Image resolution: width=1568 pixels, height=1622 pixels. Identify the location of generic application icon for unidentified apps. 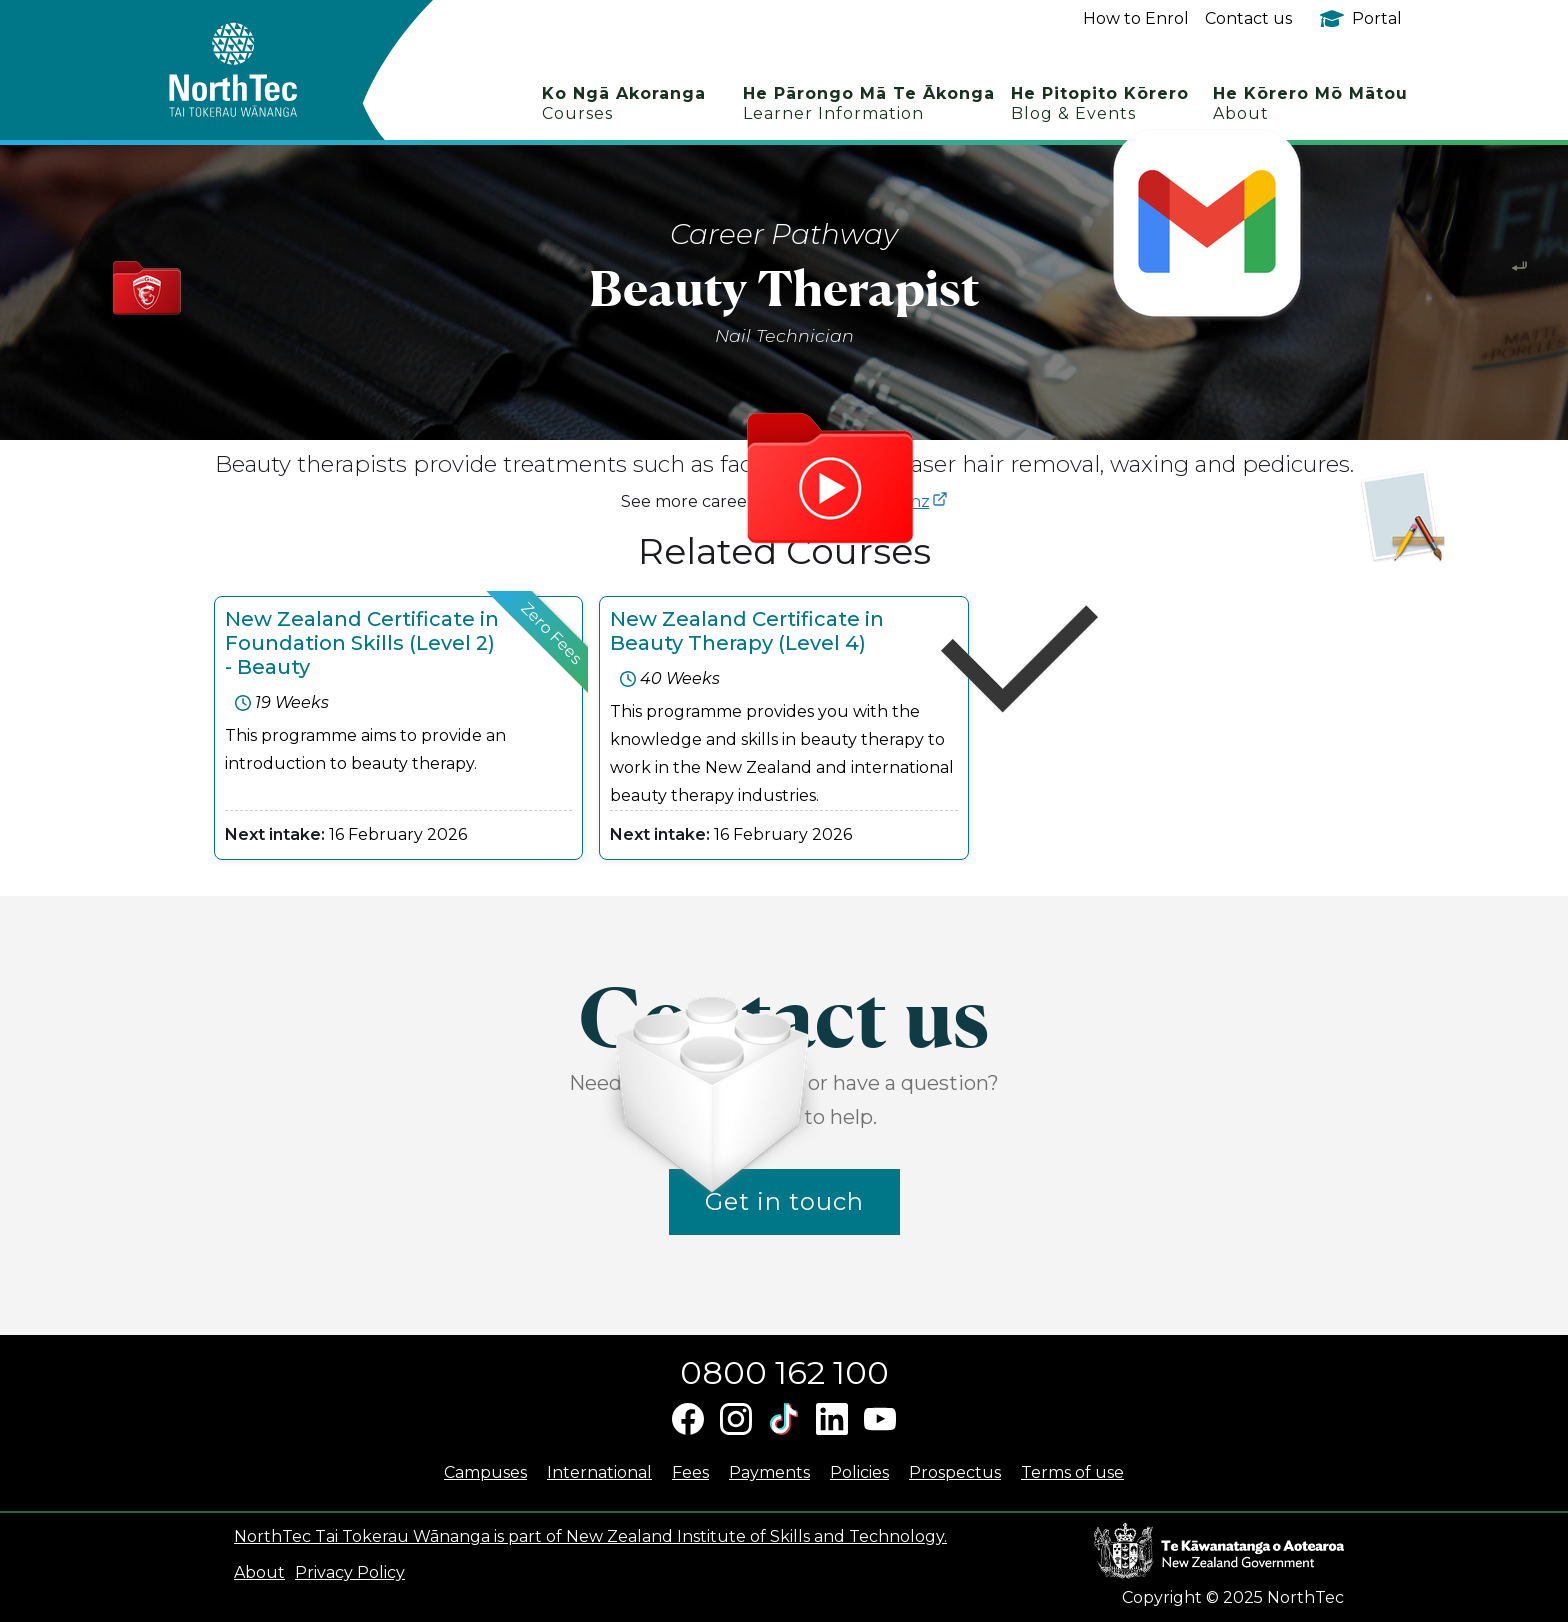
(1399, 515).